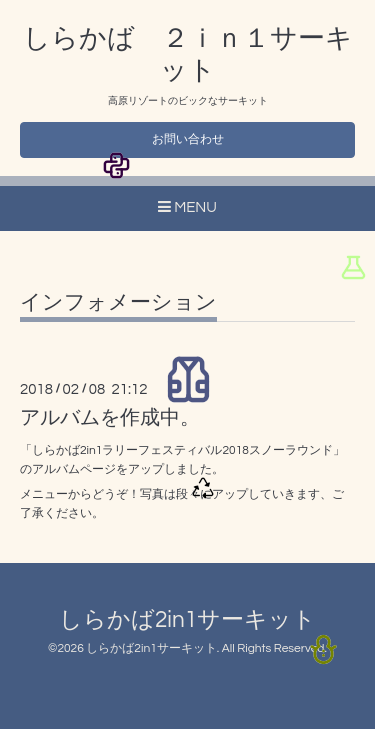  Describe the element at coordinates (116, 165) in the screenshot. I see `indicates python programming language` at that location.